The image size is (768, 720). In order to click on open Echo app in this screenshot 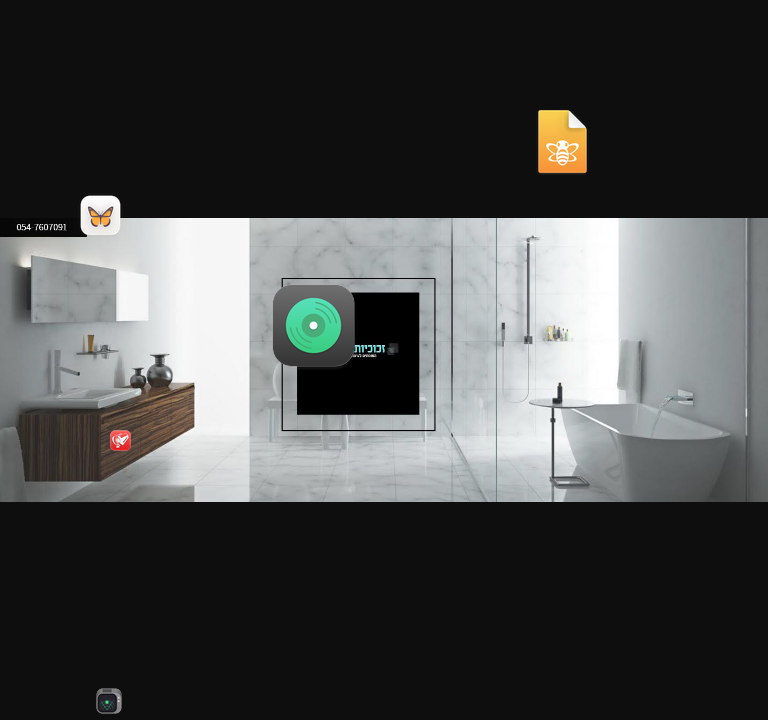, I will do `click(109, 701)`.